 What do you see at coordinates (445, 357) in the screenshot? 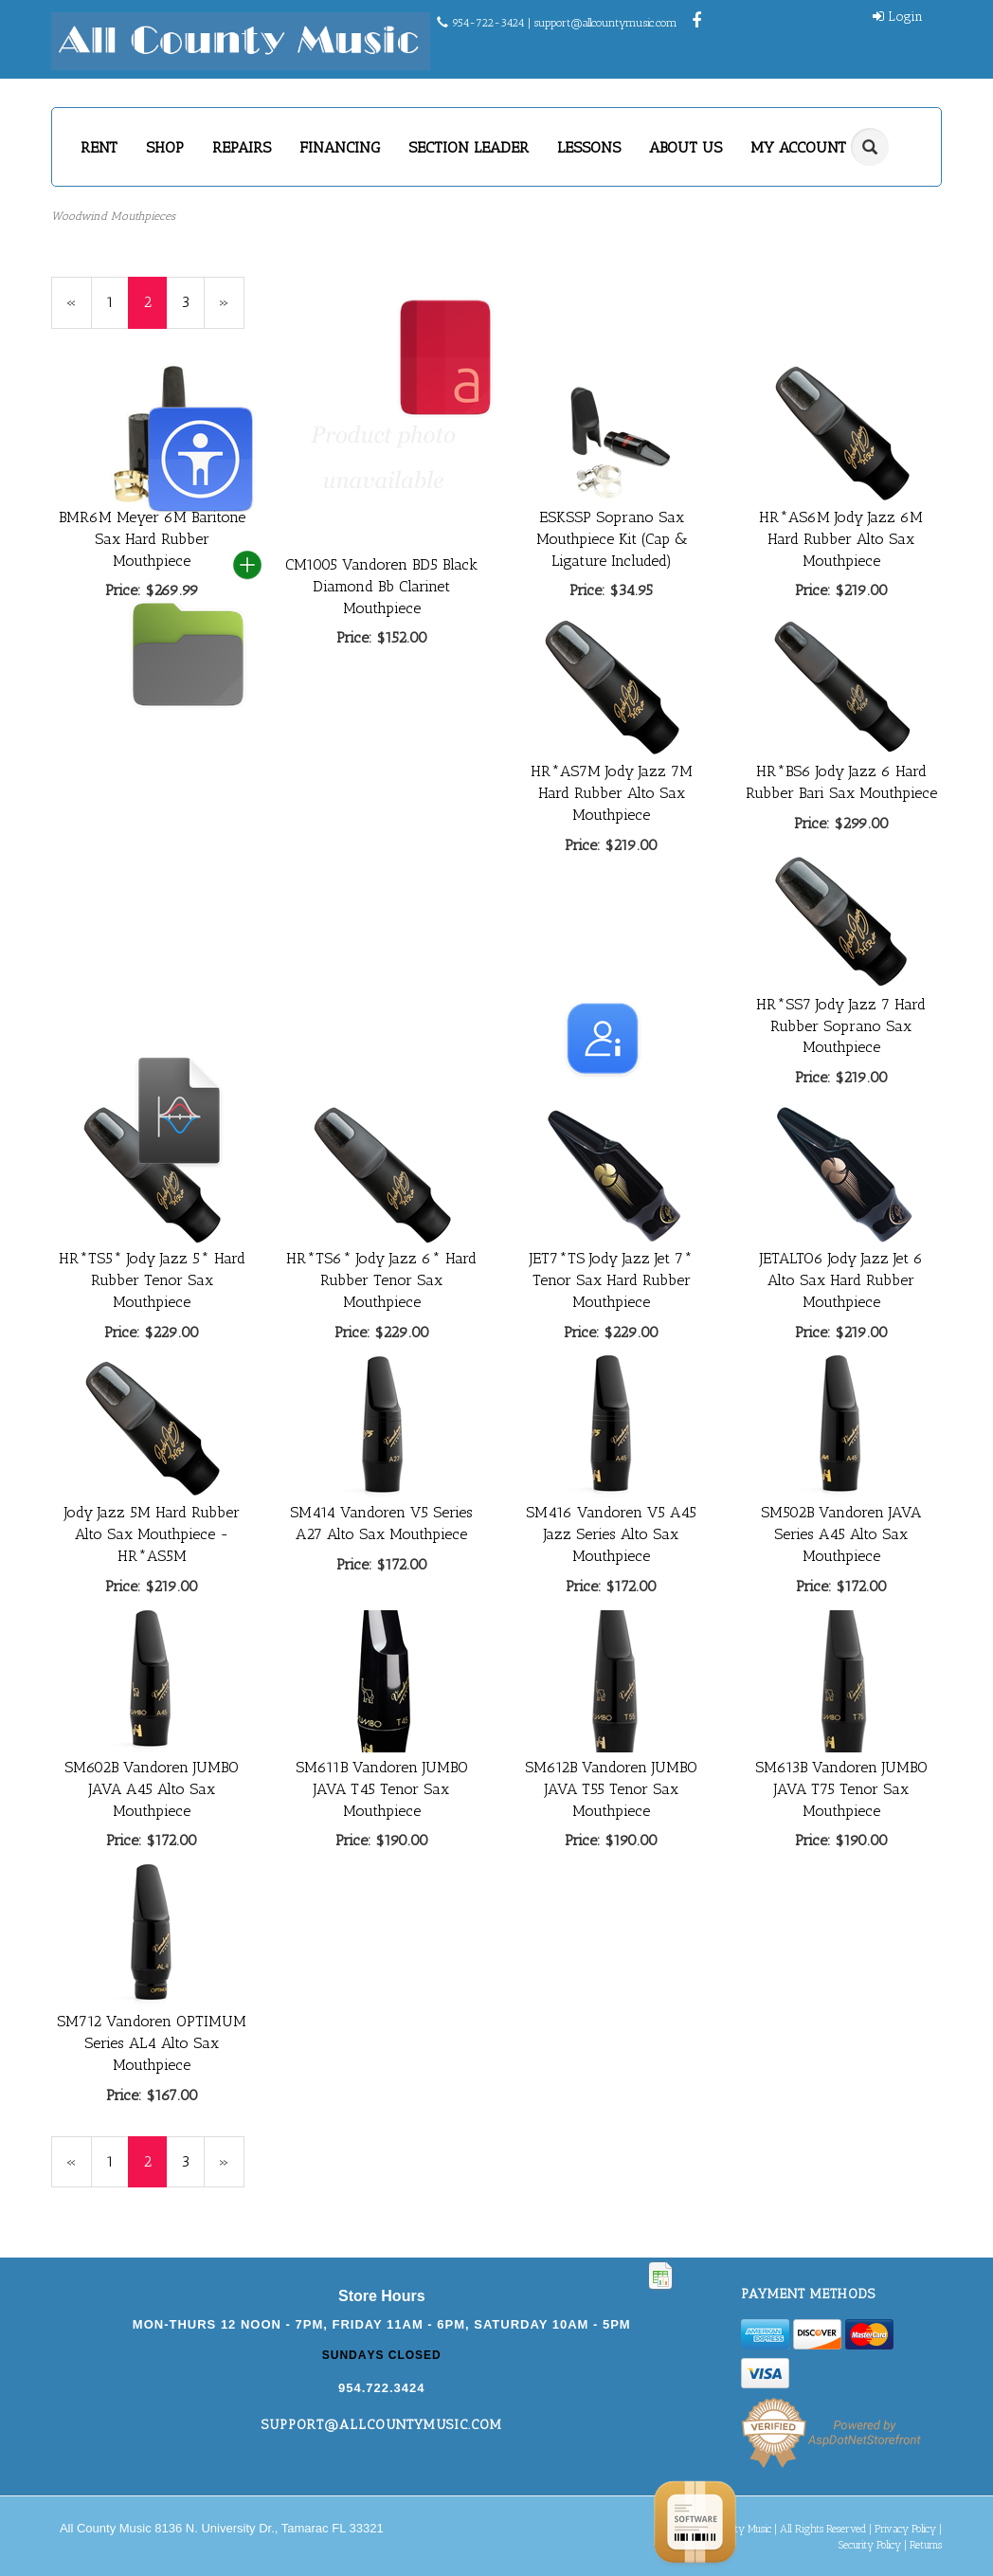
I see `open the dictionary app` at bounding box center [445, 357].